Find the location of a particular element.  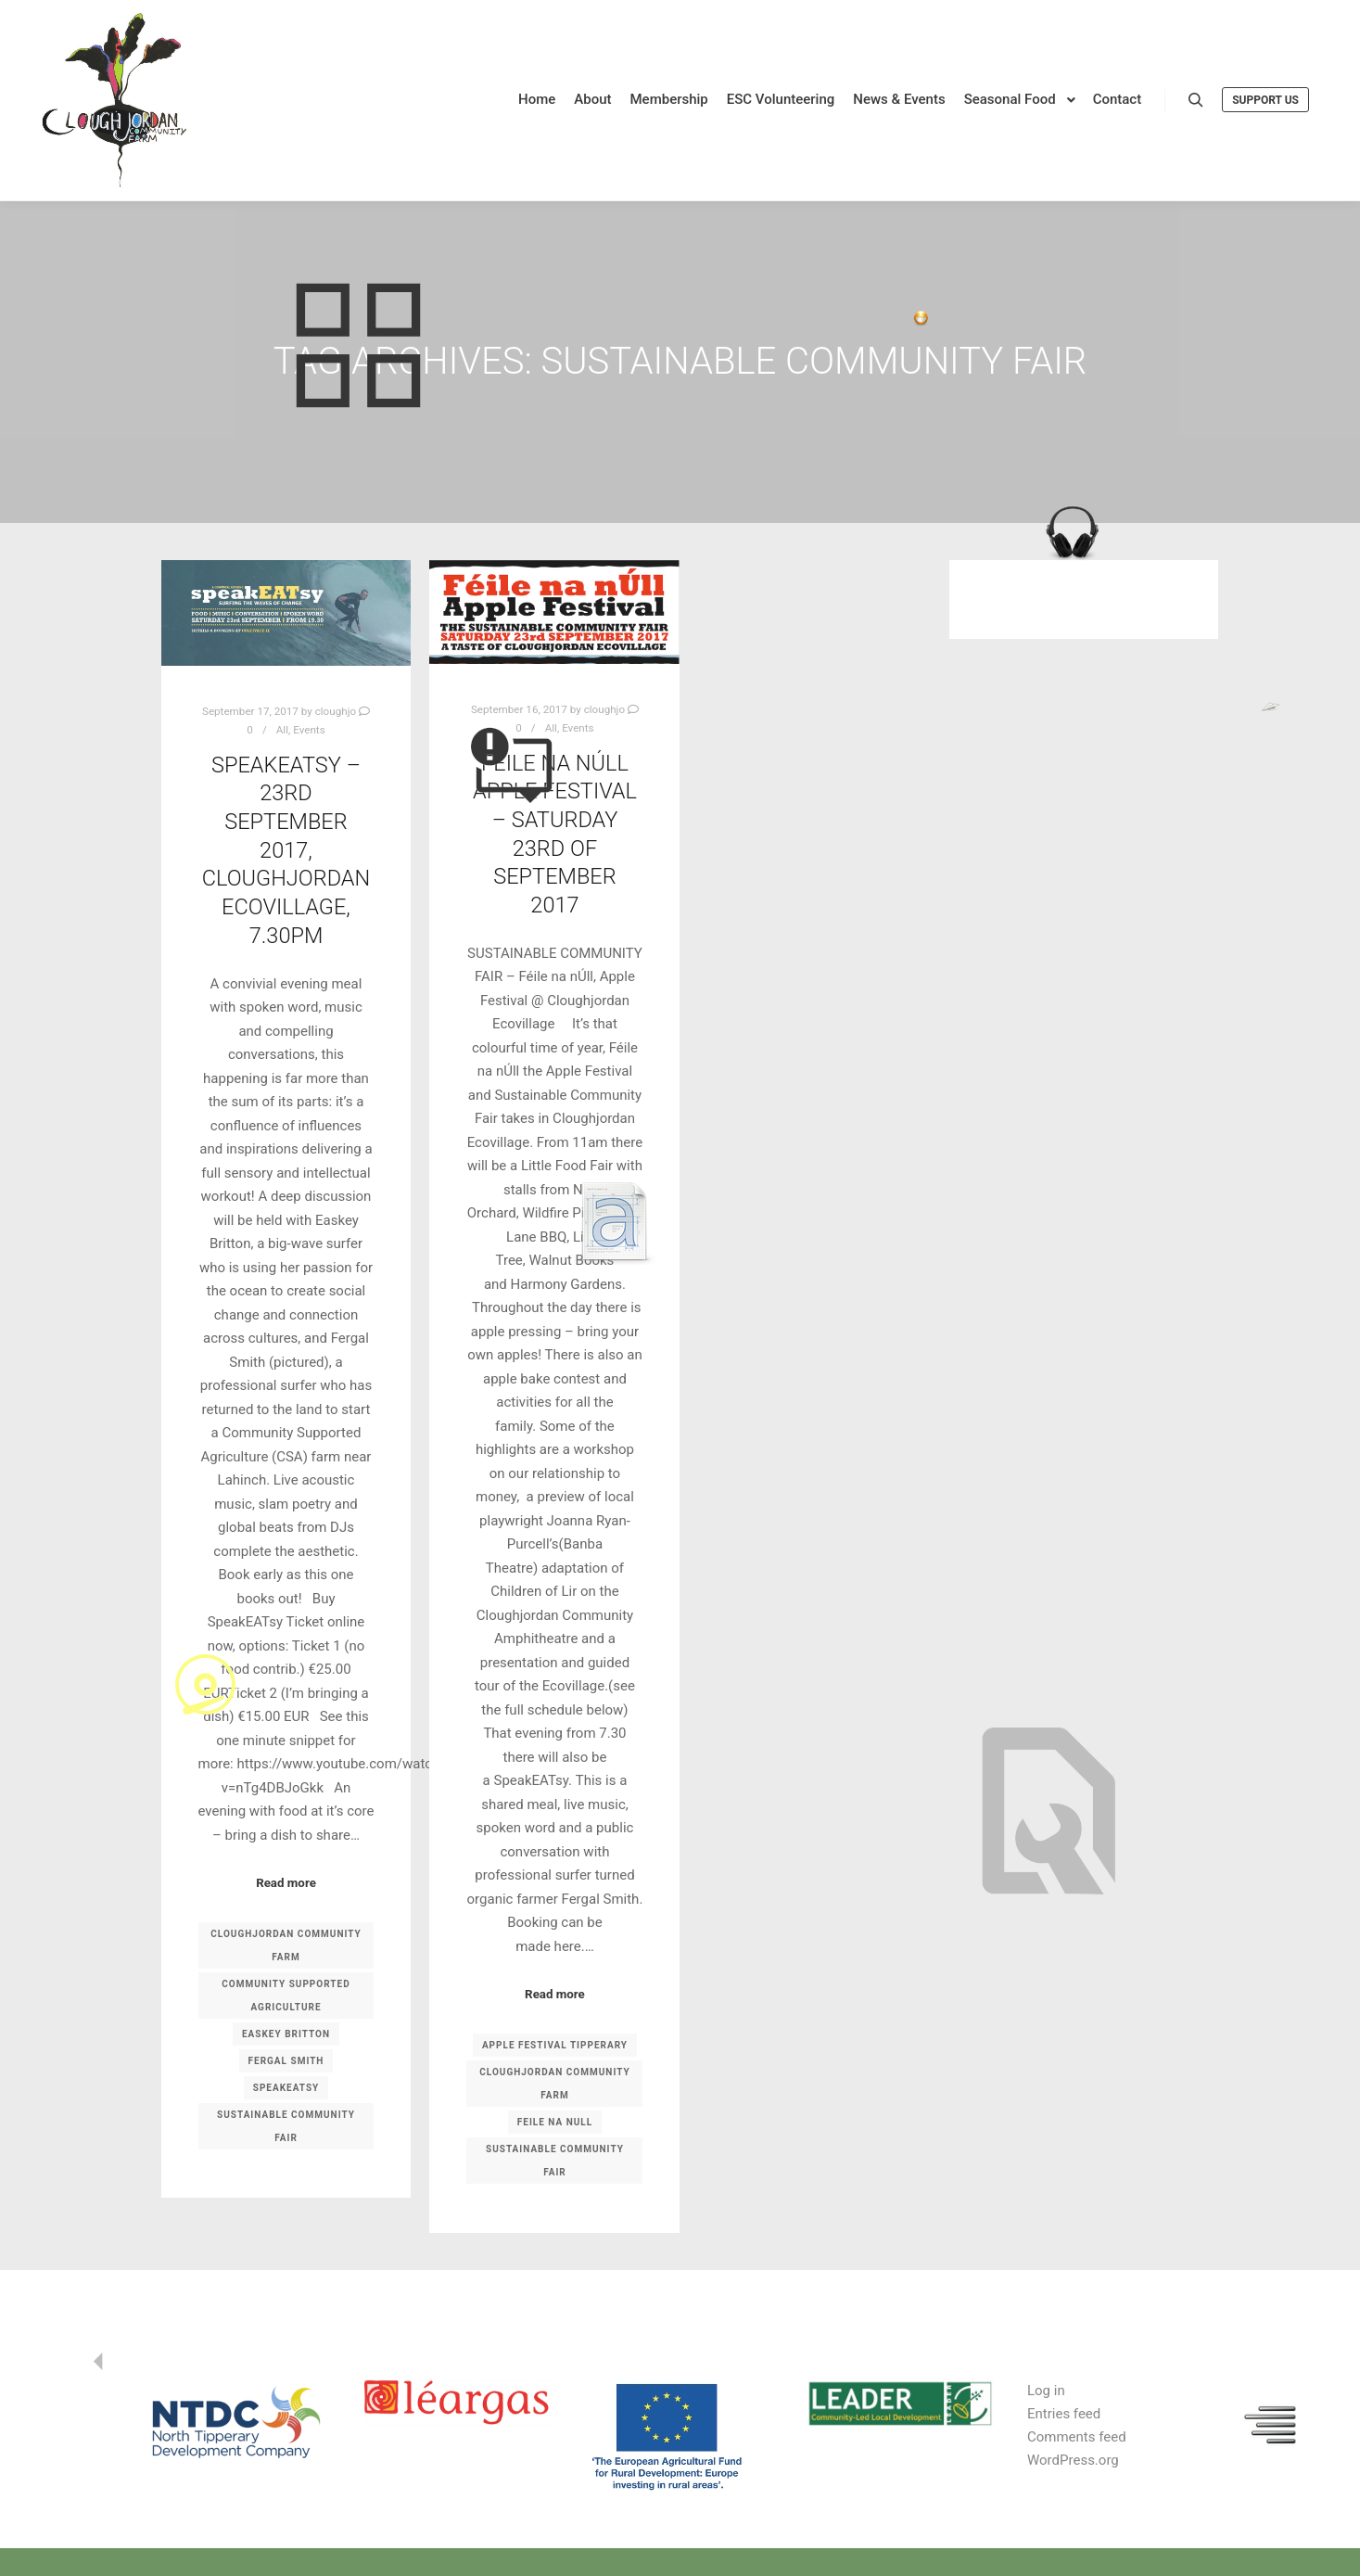

send document or file is located at coordinates (1270, 707).